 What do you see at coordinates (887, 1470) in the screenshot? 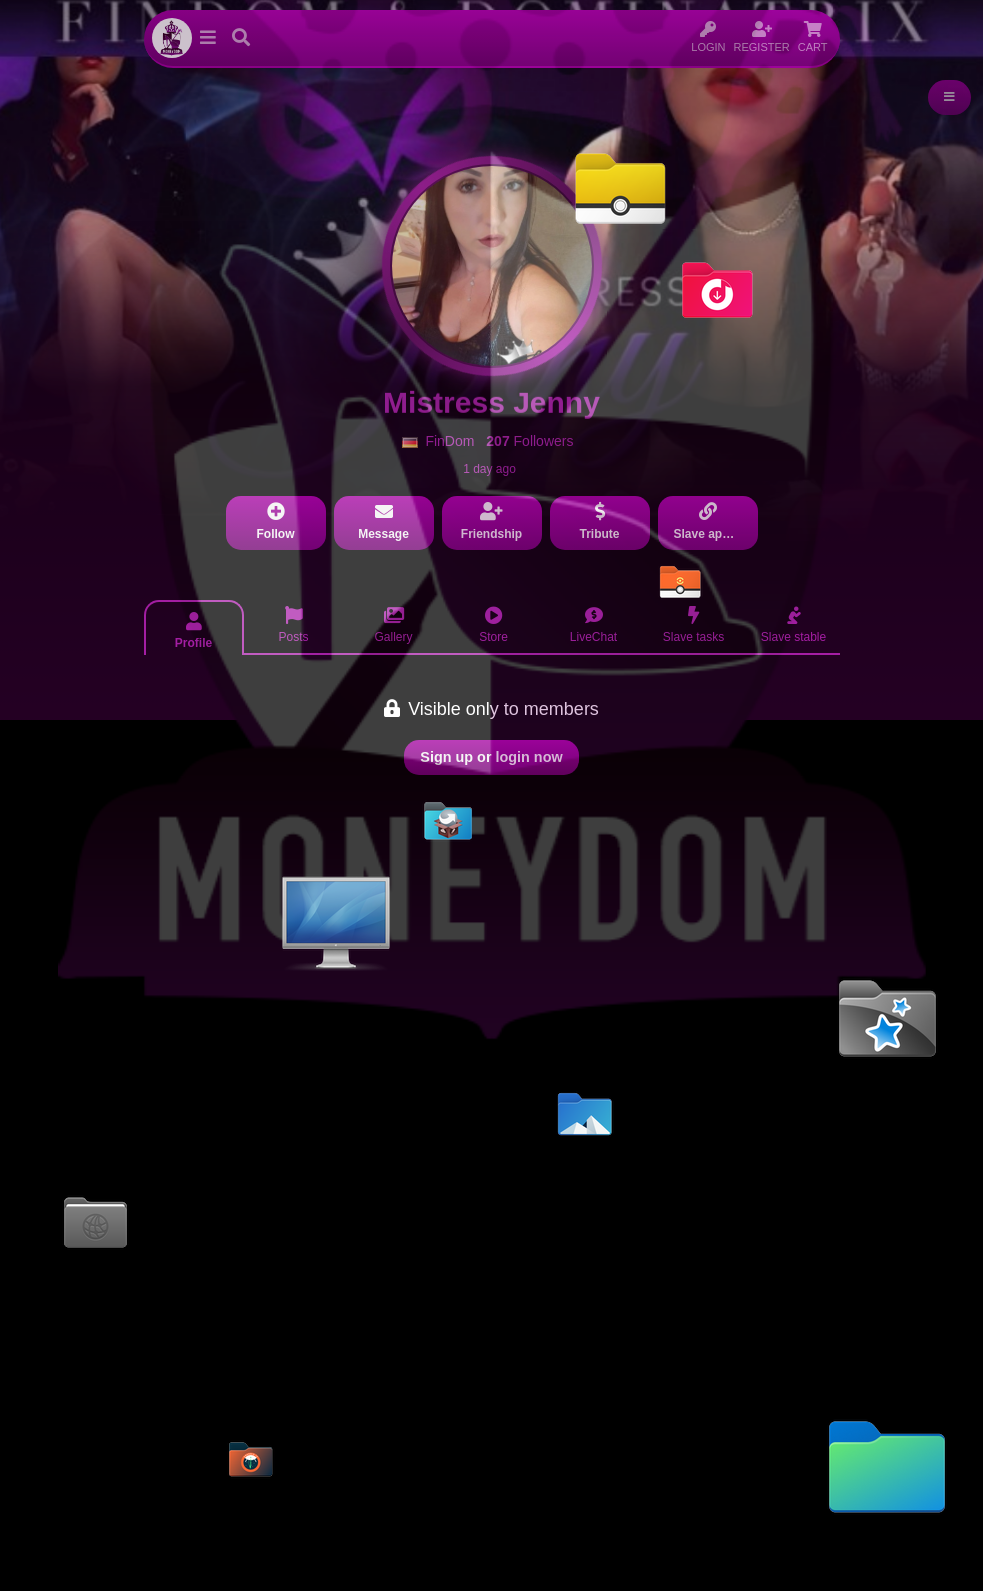
I see `open the color gradient settings folder` at bounding box center [887, 1470].